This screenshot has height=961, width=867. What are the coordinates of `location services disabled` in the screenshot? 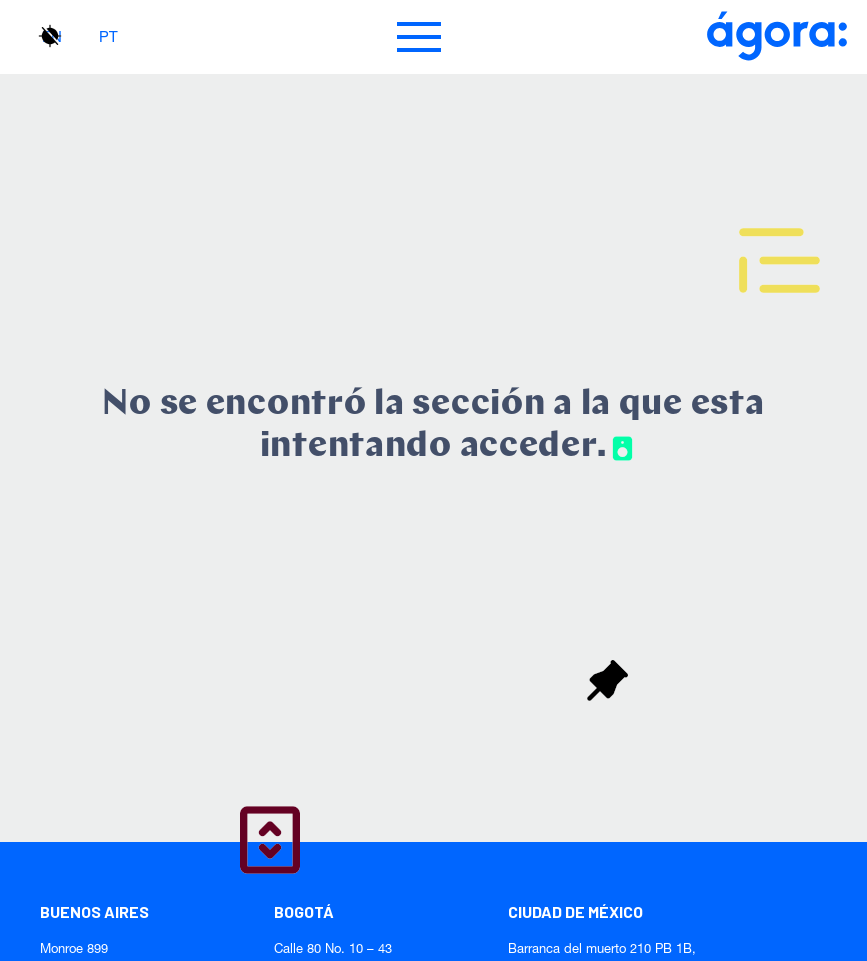 It's located at (50, 36).